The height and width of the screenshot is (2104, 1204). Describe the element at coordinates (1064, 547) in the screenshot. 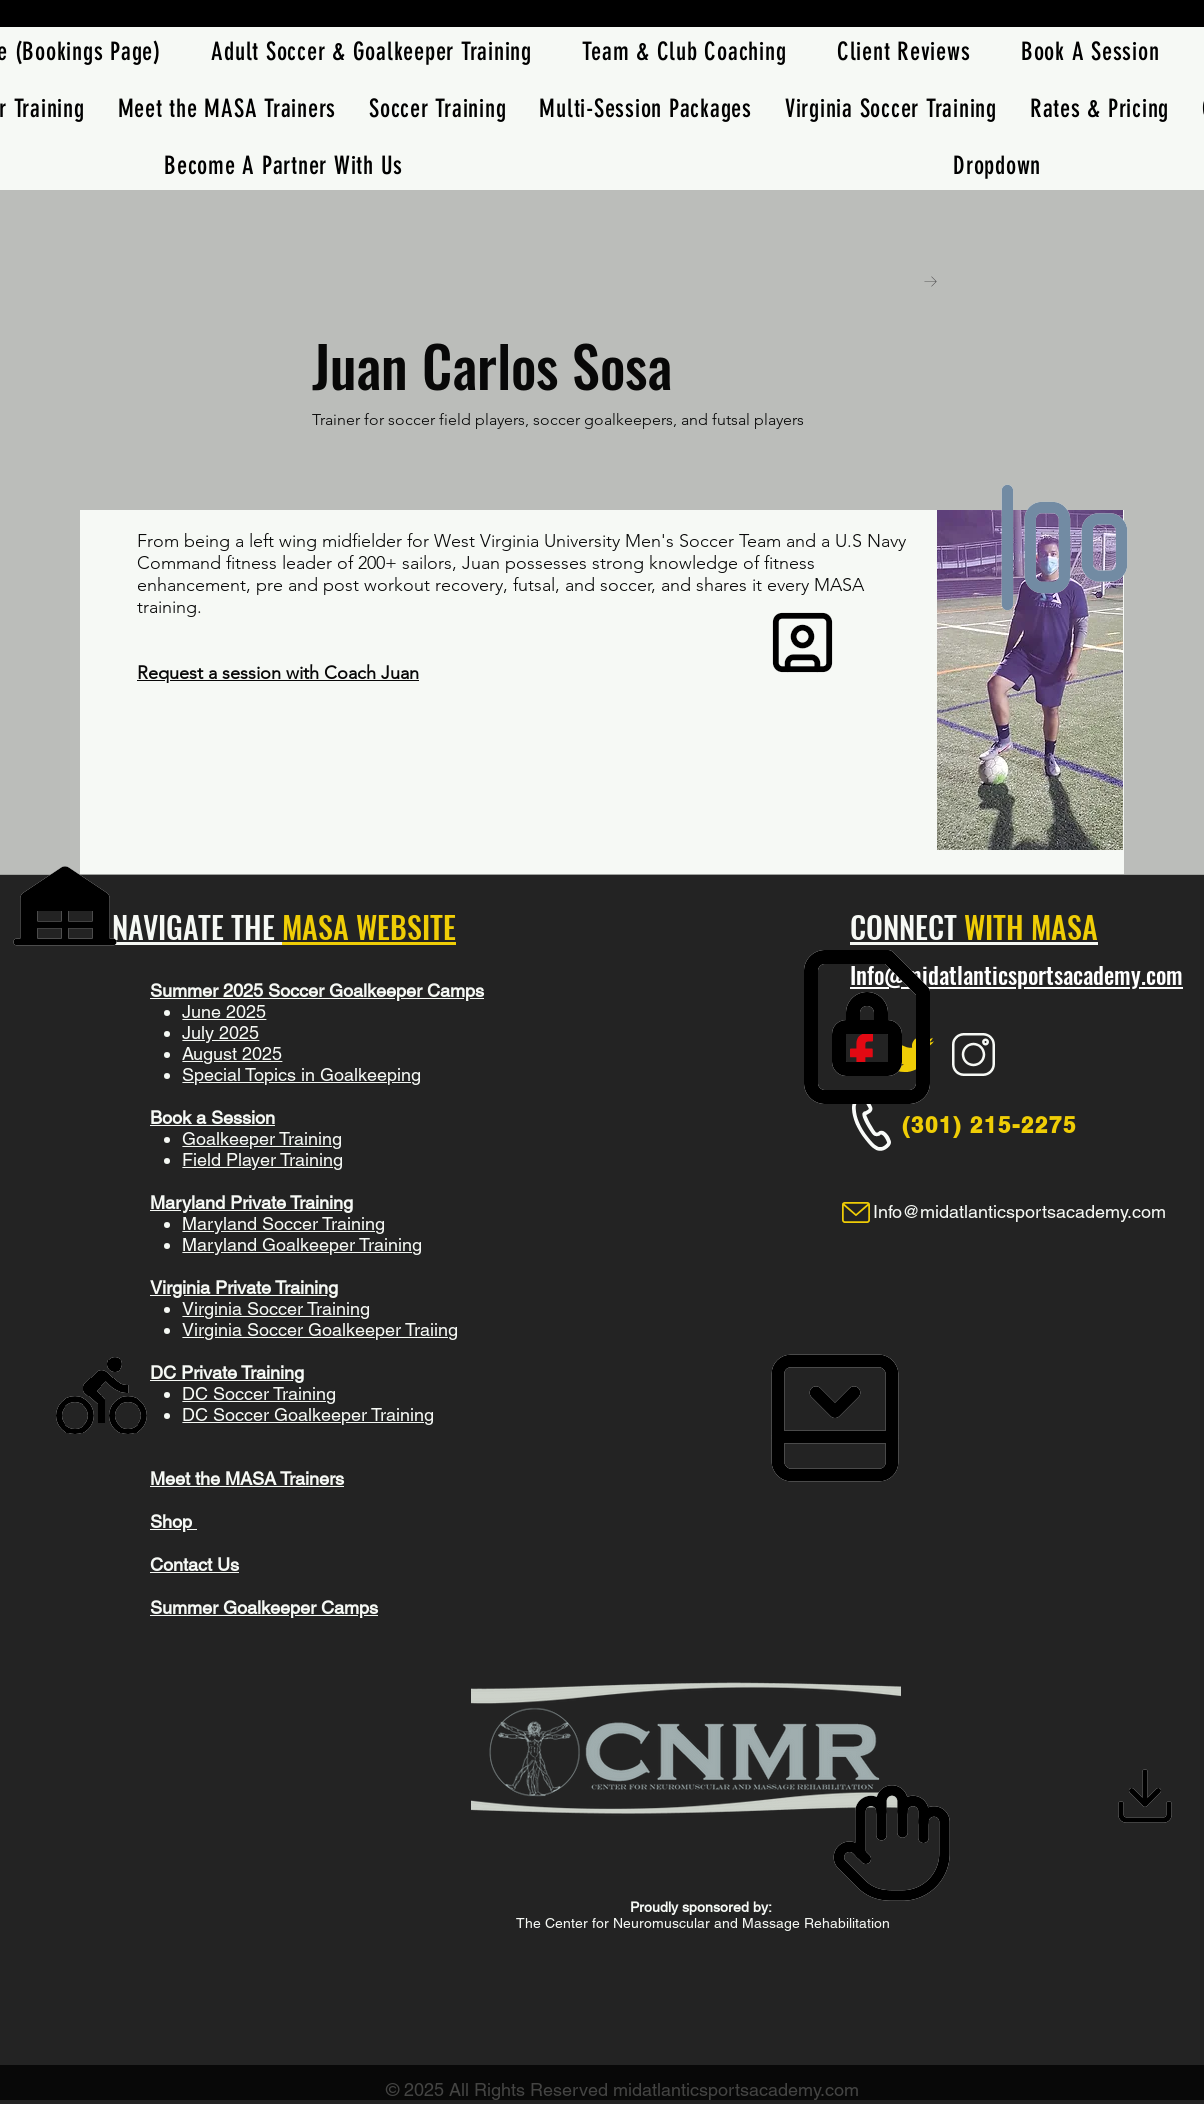

I see `align items to the start horizontally` at that location.